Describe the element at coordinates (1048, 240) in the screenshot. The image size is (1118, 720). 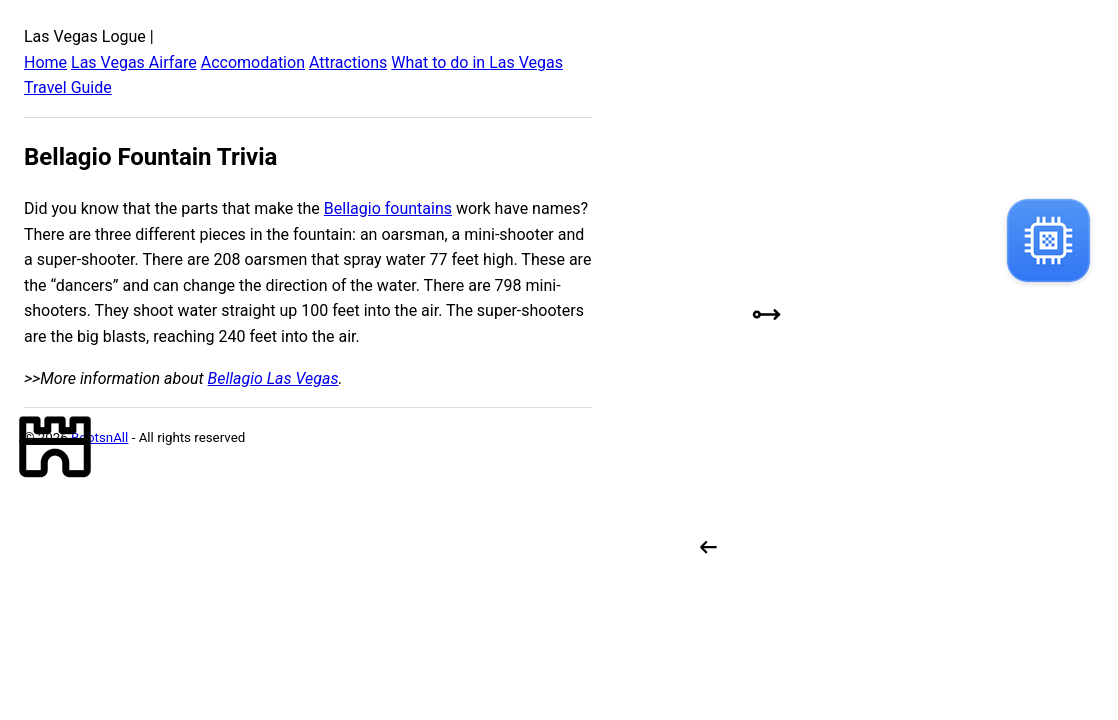
I see `browse electronics or hardware apps` at that location.